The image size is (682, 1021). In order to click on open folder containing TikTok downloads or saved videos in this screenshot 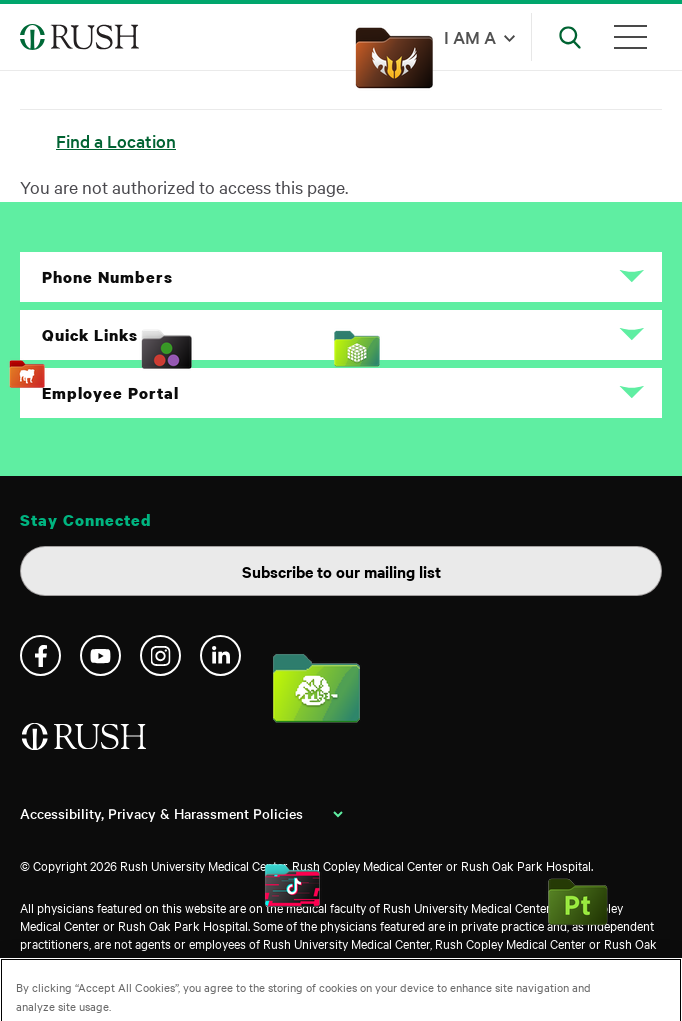, I will do `click(292, 887)`.